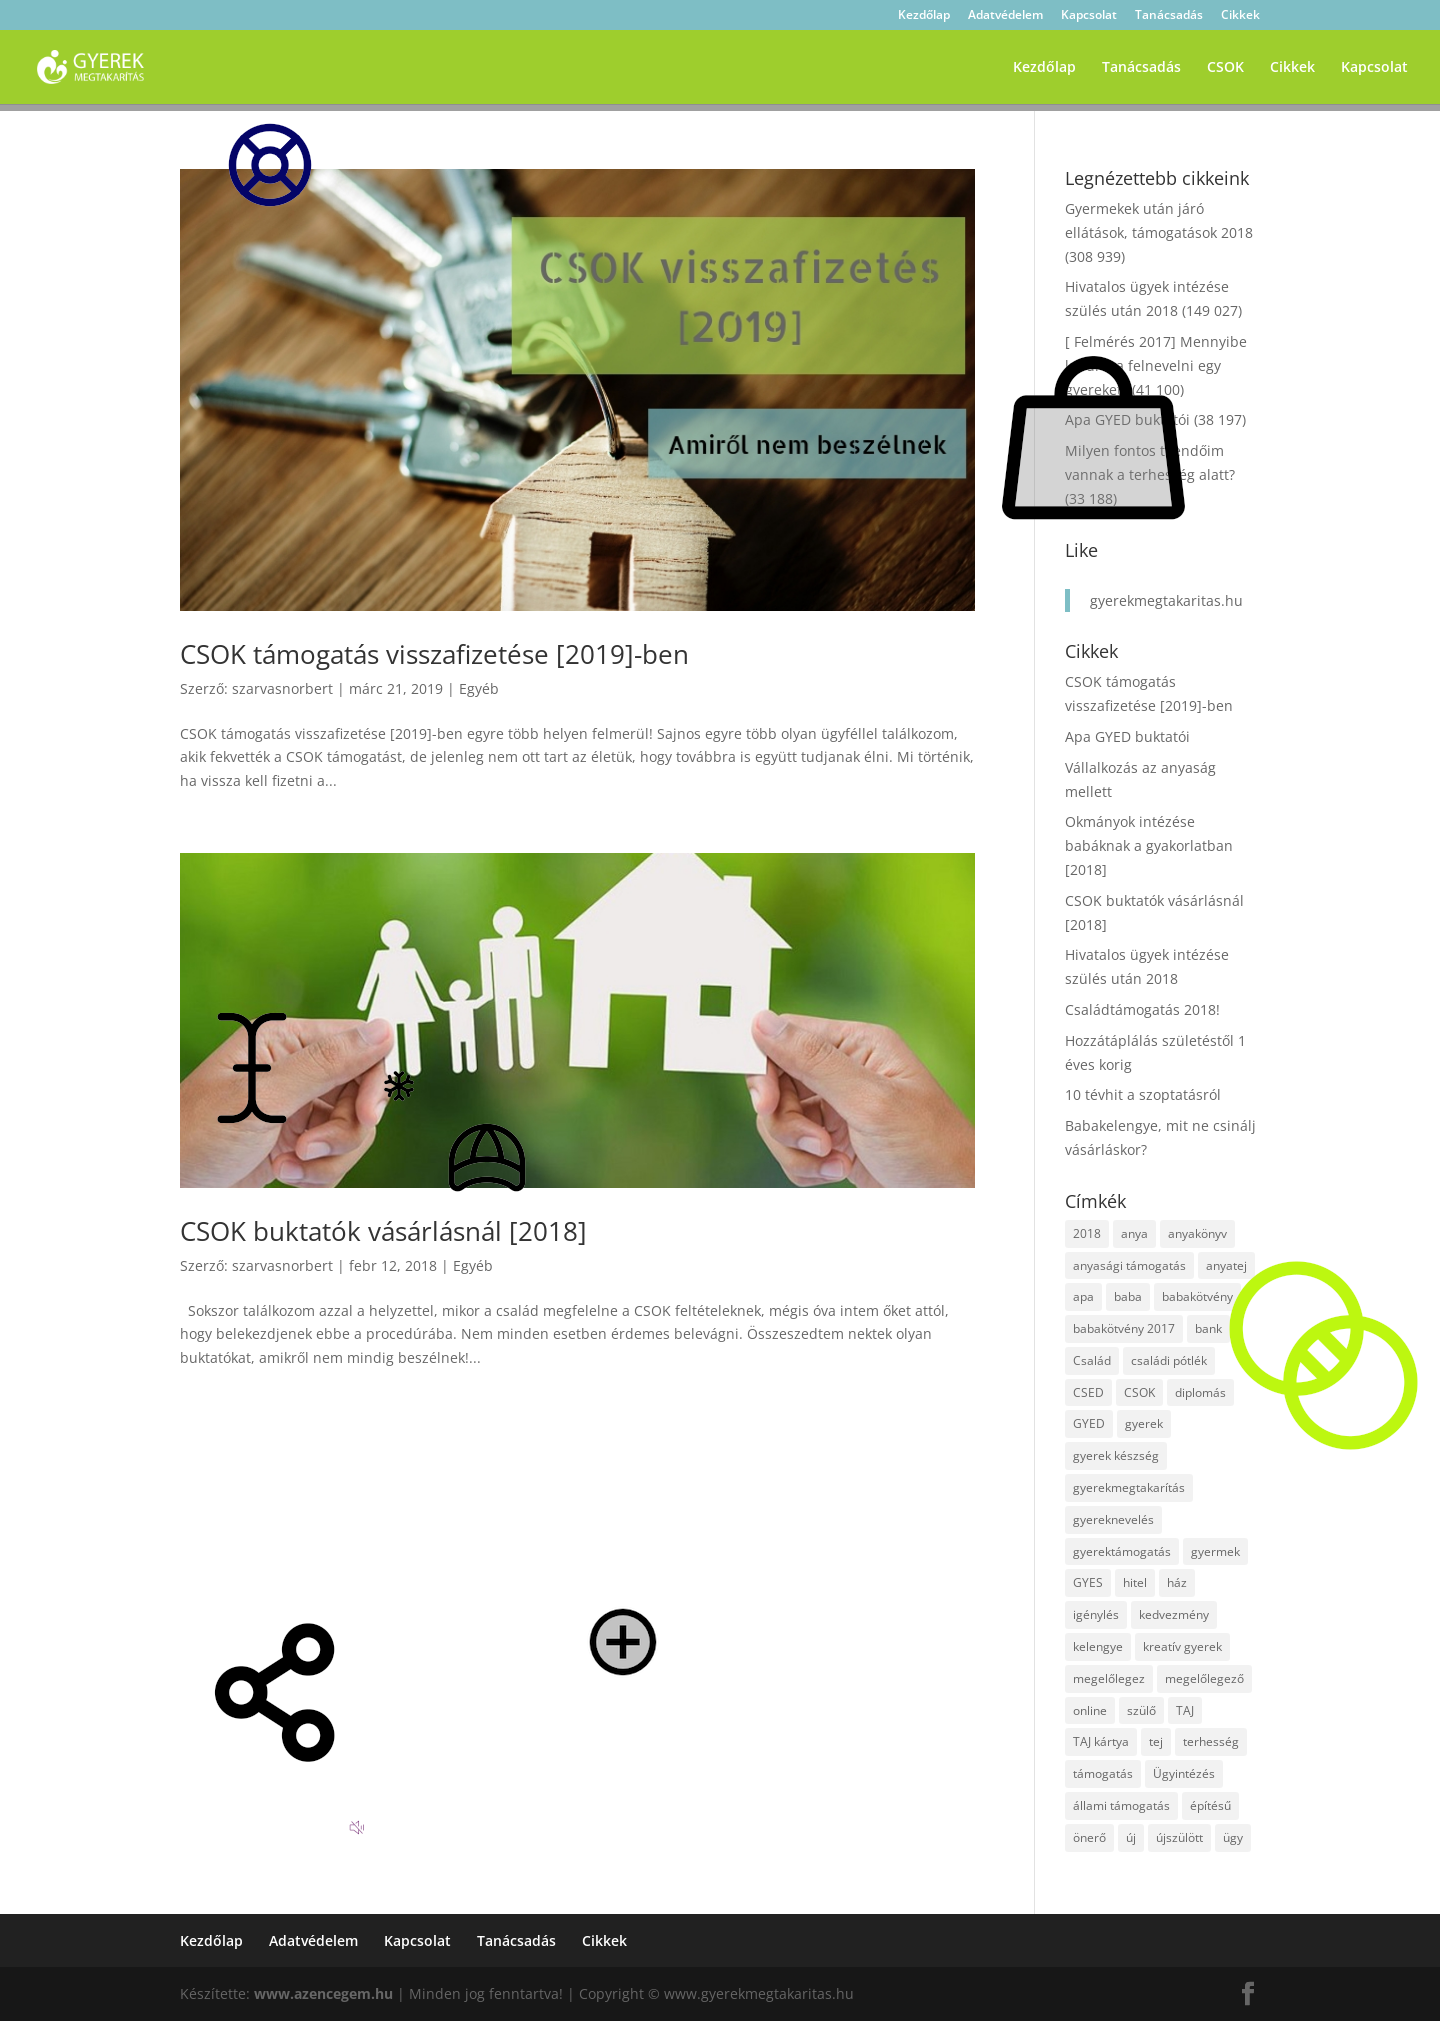 The width and height of the screenshot is (1440, 2021). What do you see at coordinates (399, 1086) in the screenshot?
I see `activate cooling or air conditioning mode` at bounding box center [399, 1086].